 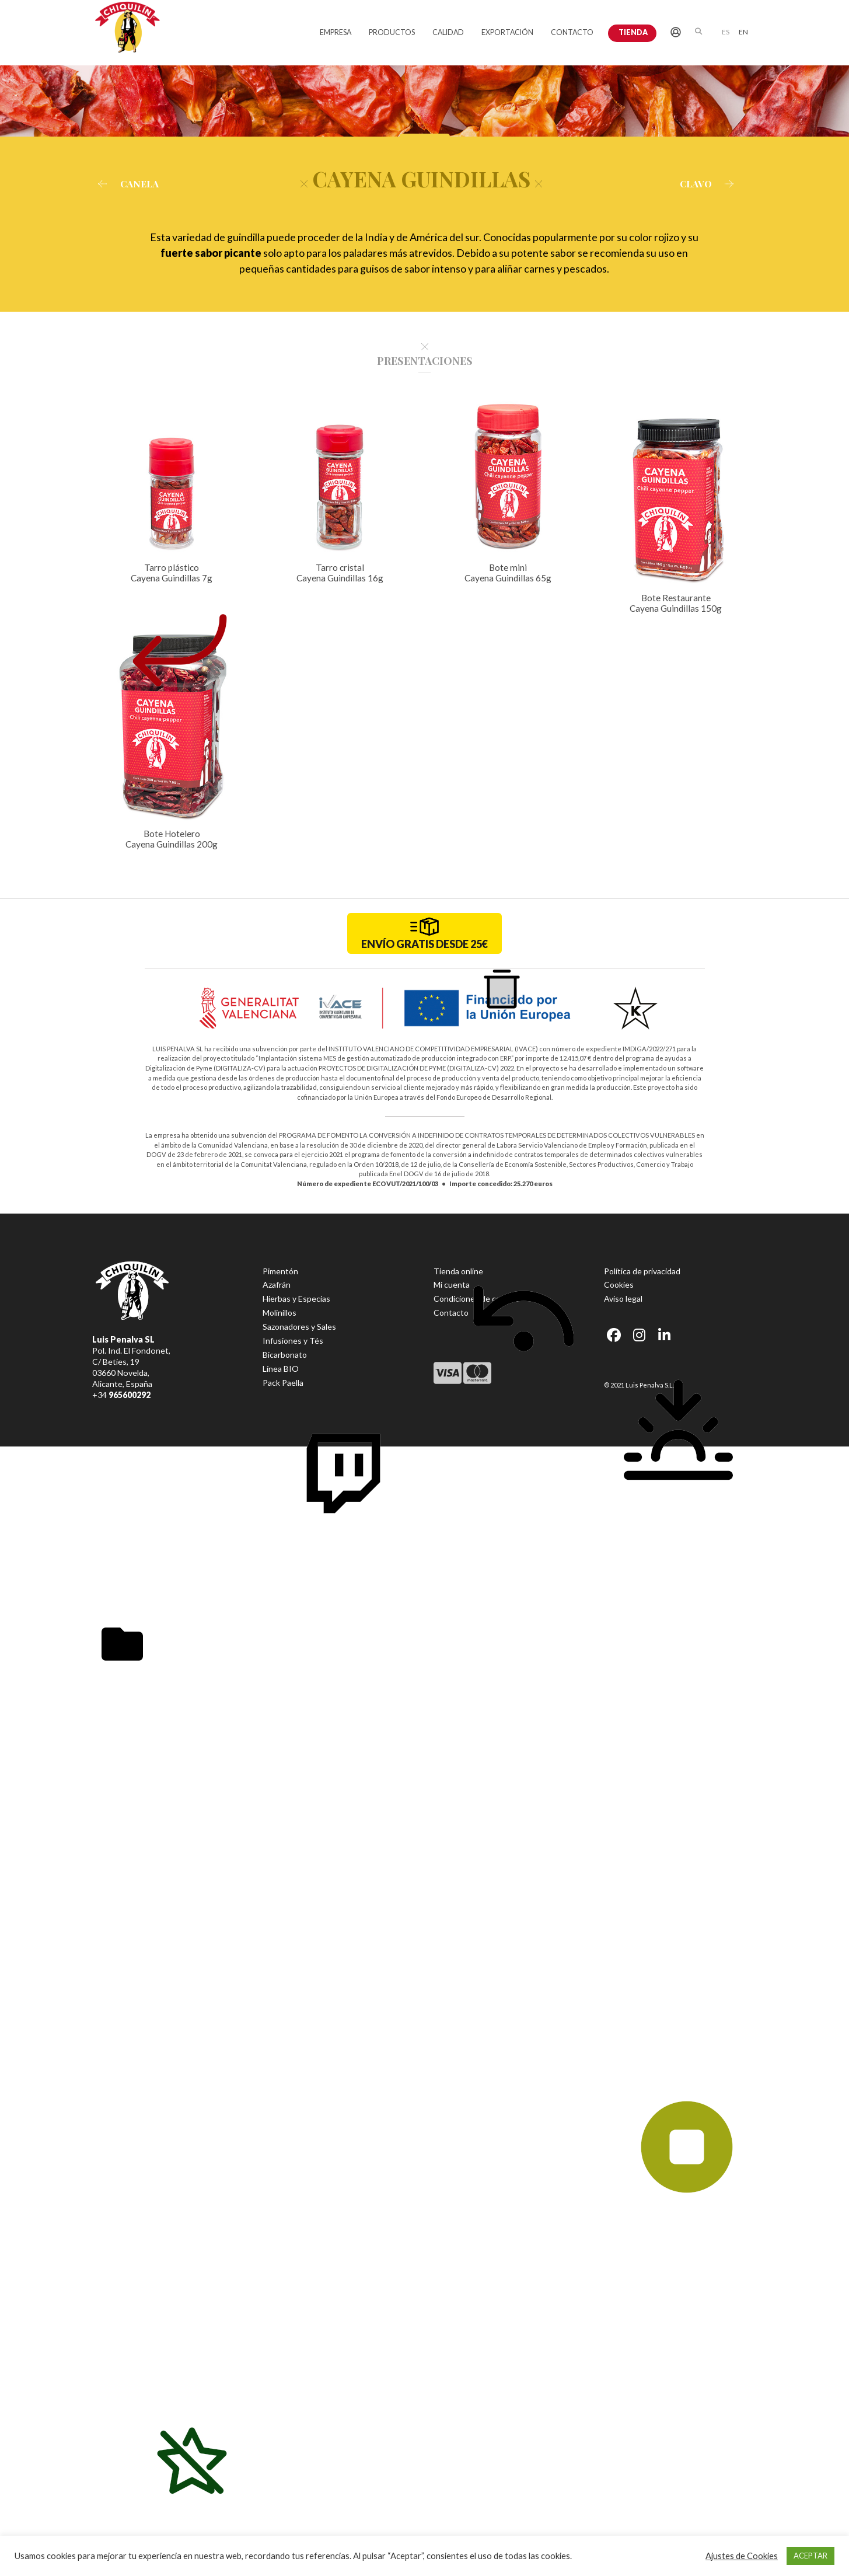 I want to click on reply to a message, so click(x=180, y=650).